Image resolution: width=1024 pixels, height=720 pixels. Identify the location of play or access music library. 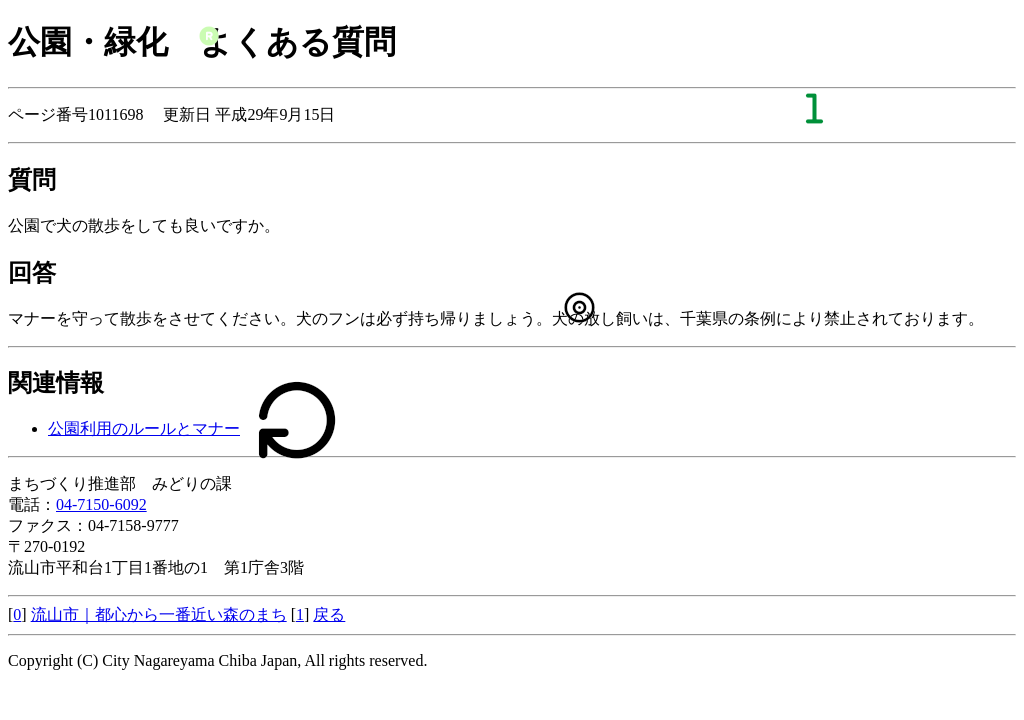
(579, 307).